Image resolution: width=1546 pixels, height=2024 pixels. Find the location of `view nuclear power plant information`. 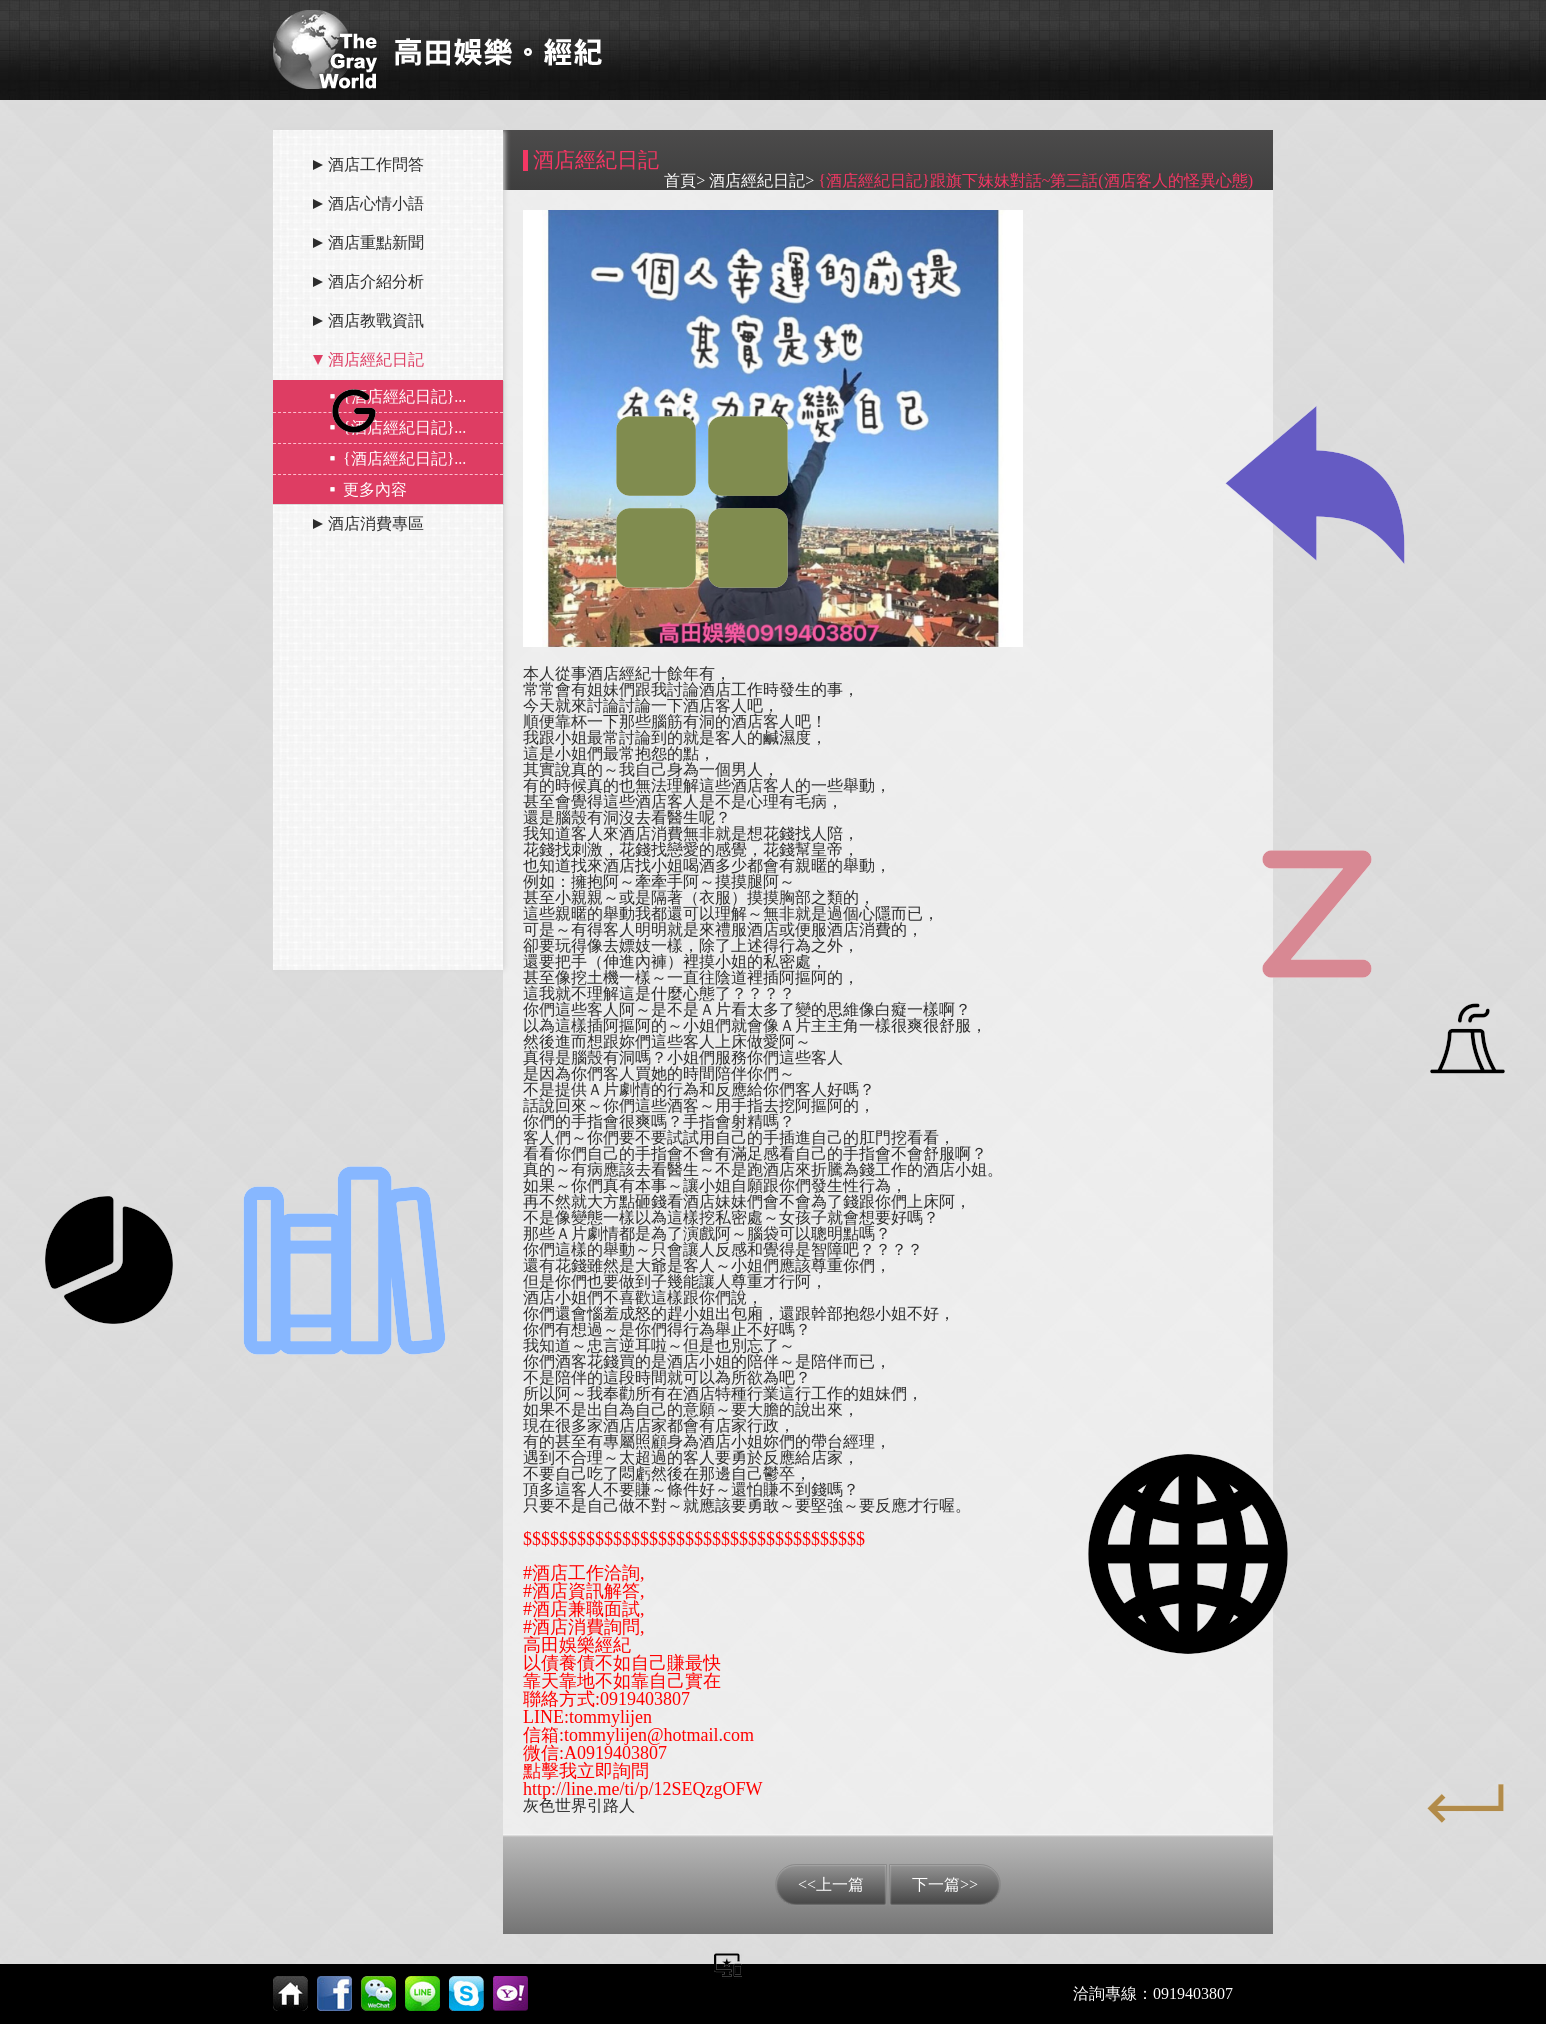

view nuclear power plant information is located at coordinates (1467, 1043).